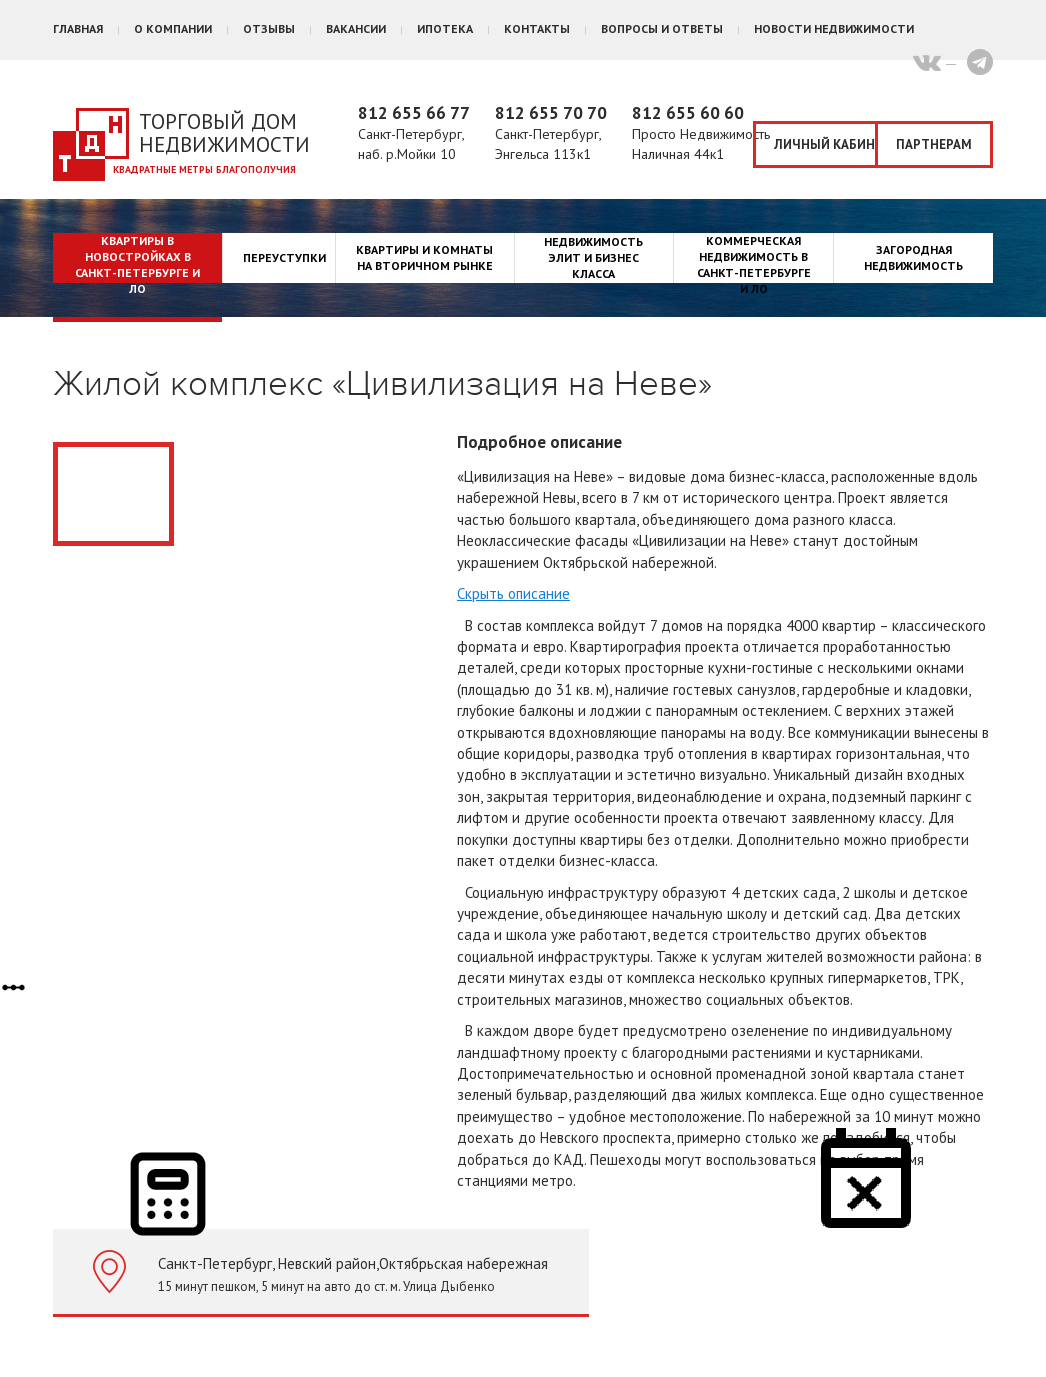 This screenshot has width=1046, height=1377. Describe the element at coordinates (168, 1194) in the screenshot. I see `open the calculator app` at that location.